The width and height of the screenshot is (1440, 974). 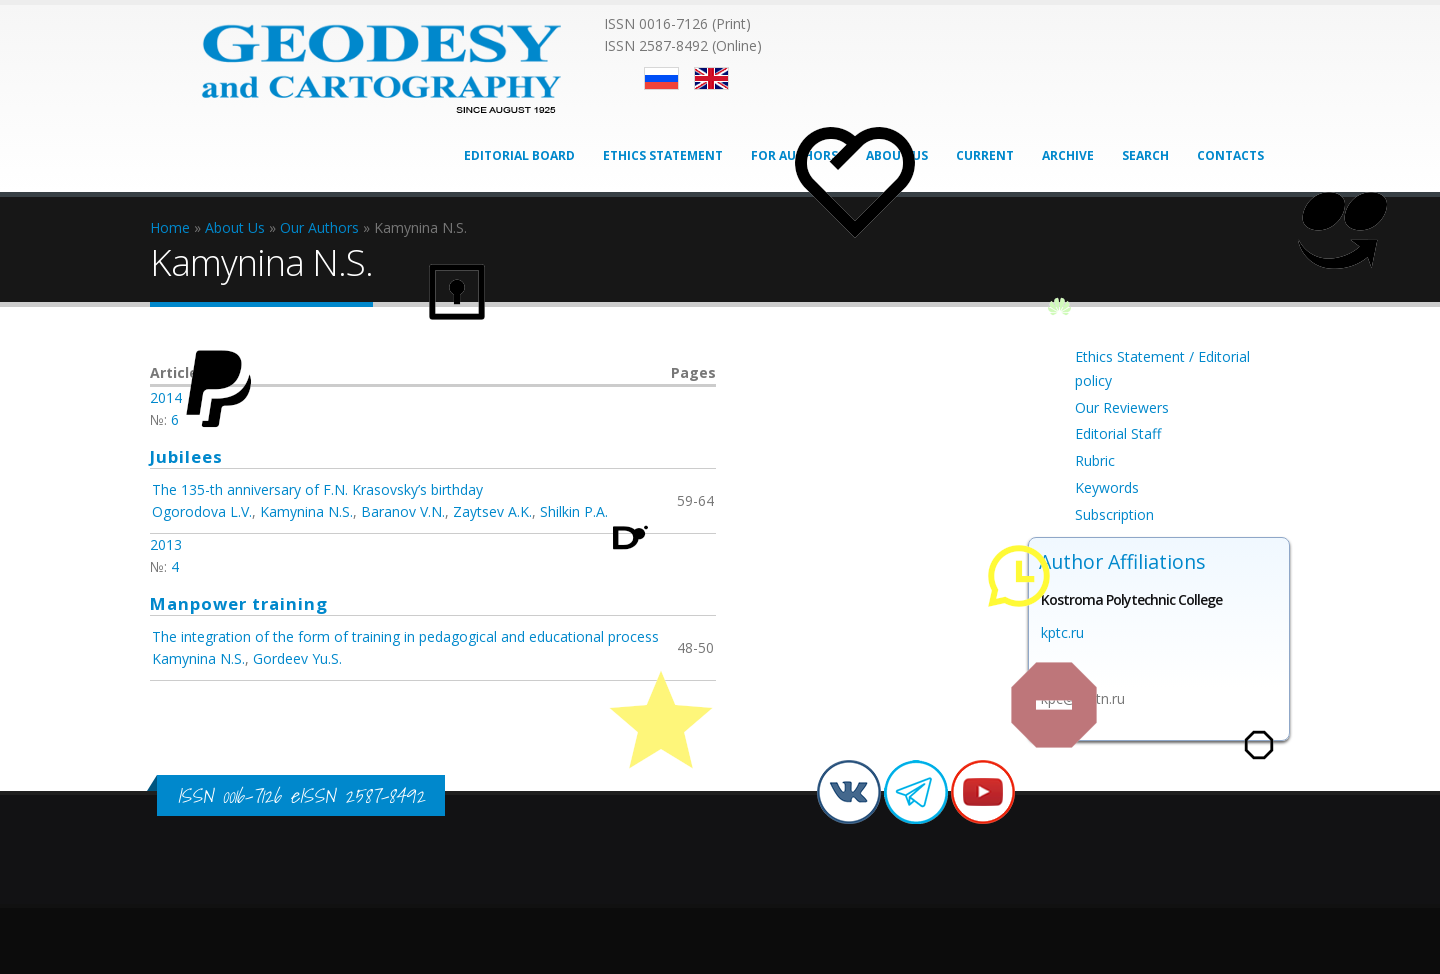 What do you see at coordinates (457, 292) in the screenshot?
I see `access door lock or security settings` at bounding box center [457, 292].